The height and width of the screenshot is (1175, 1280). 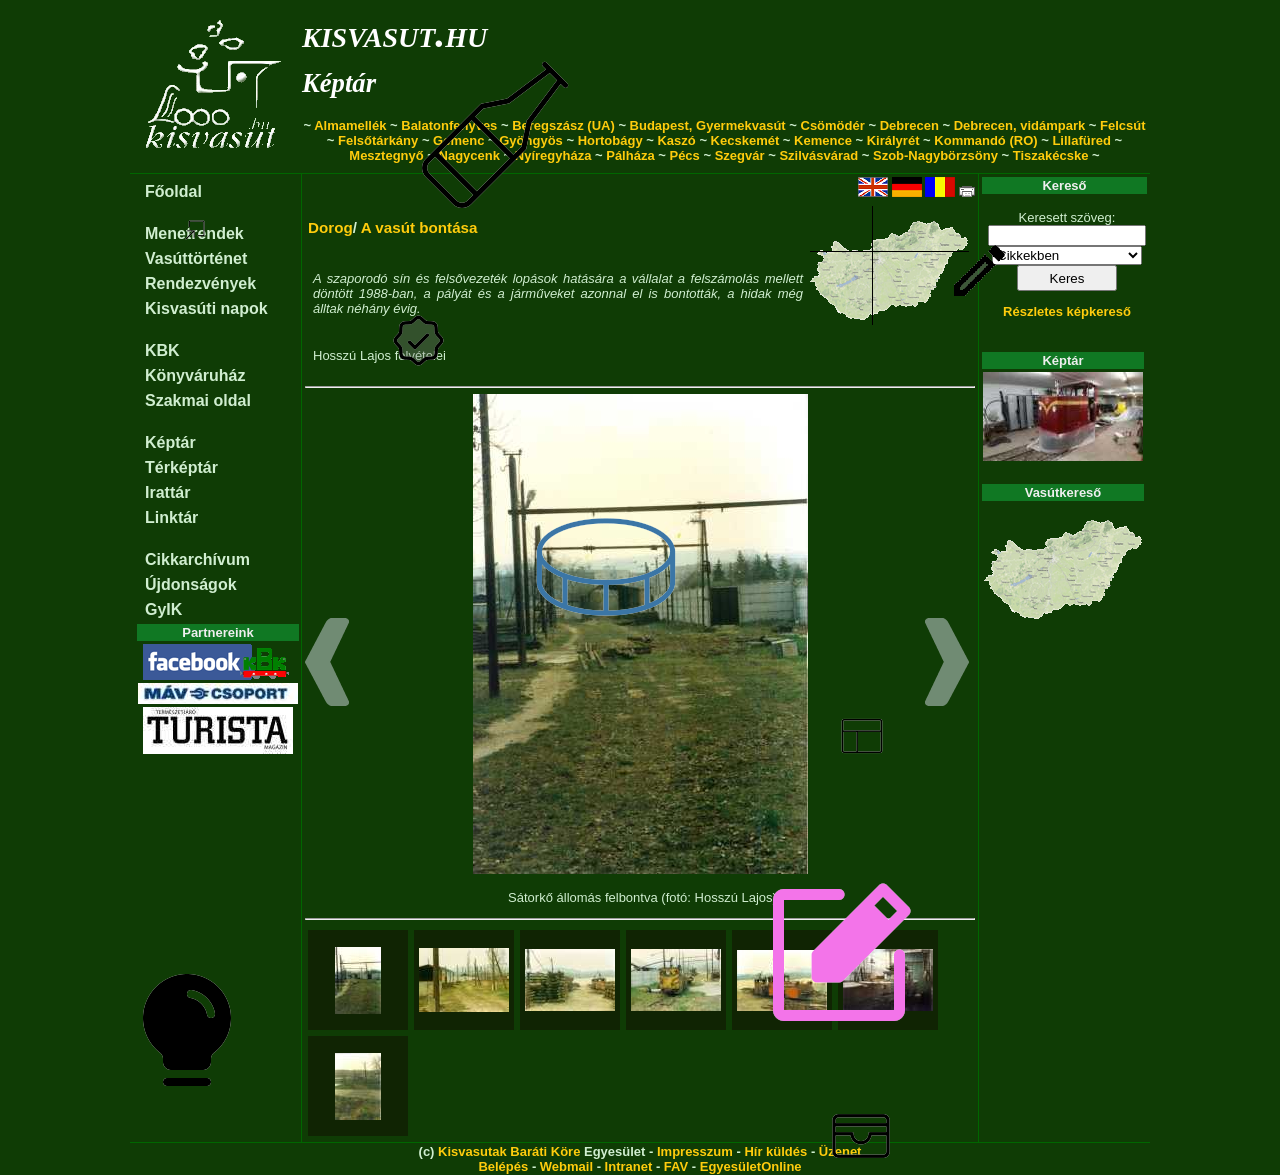 What do you see at coordinates (861, 1136) in the screenshot?
I see `access your wallet or payment cards` at bounding box center [861, 1136].